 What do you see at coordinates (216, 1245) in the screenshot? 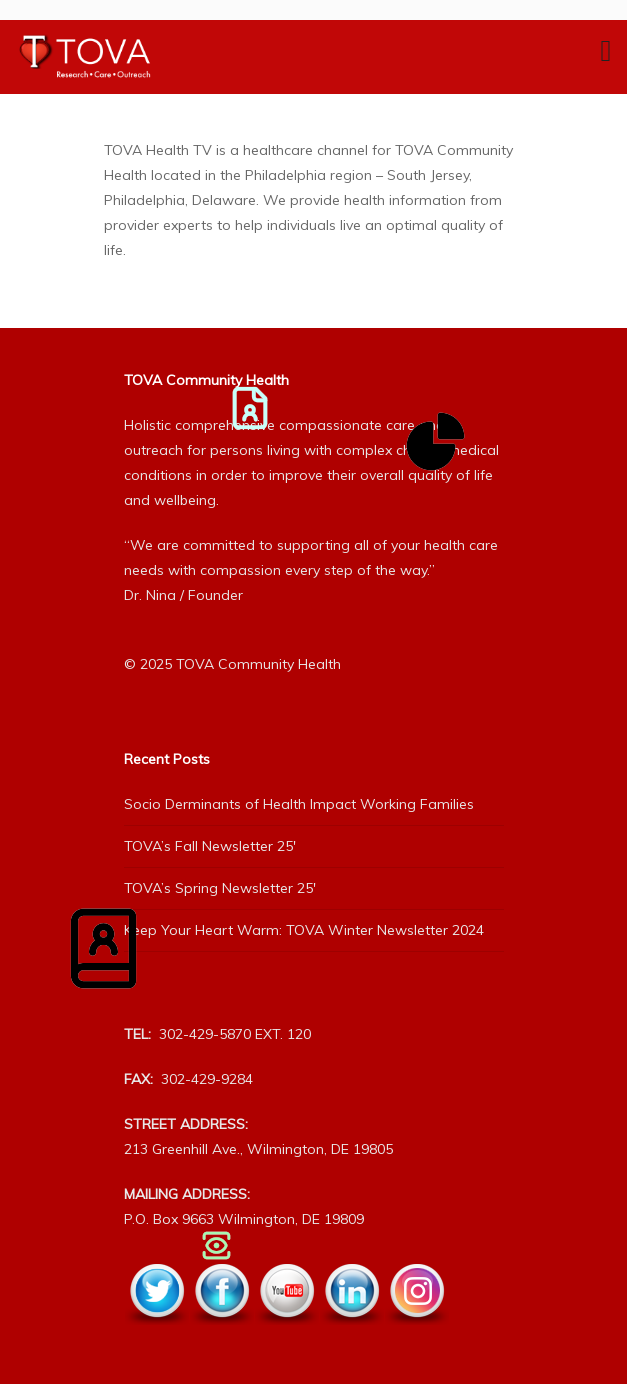
I see `view or preview content` at bounding box center [216, 1245].